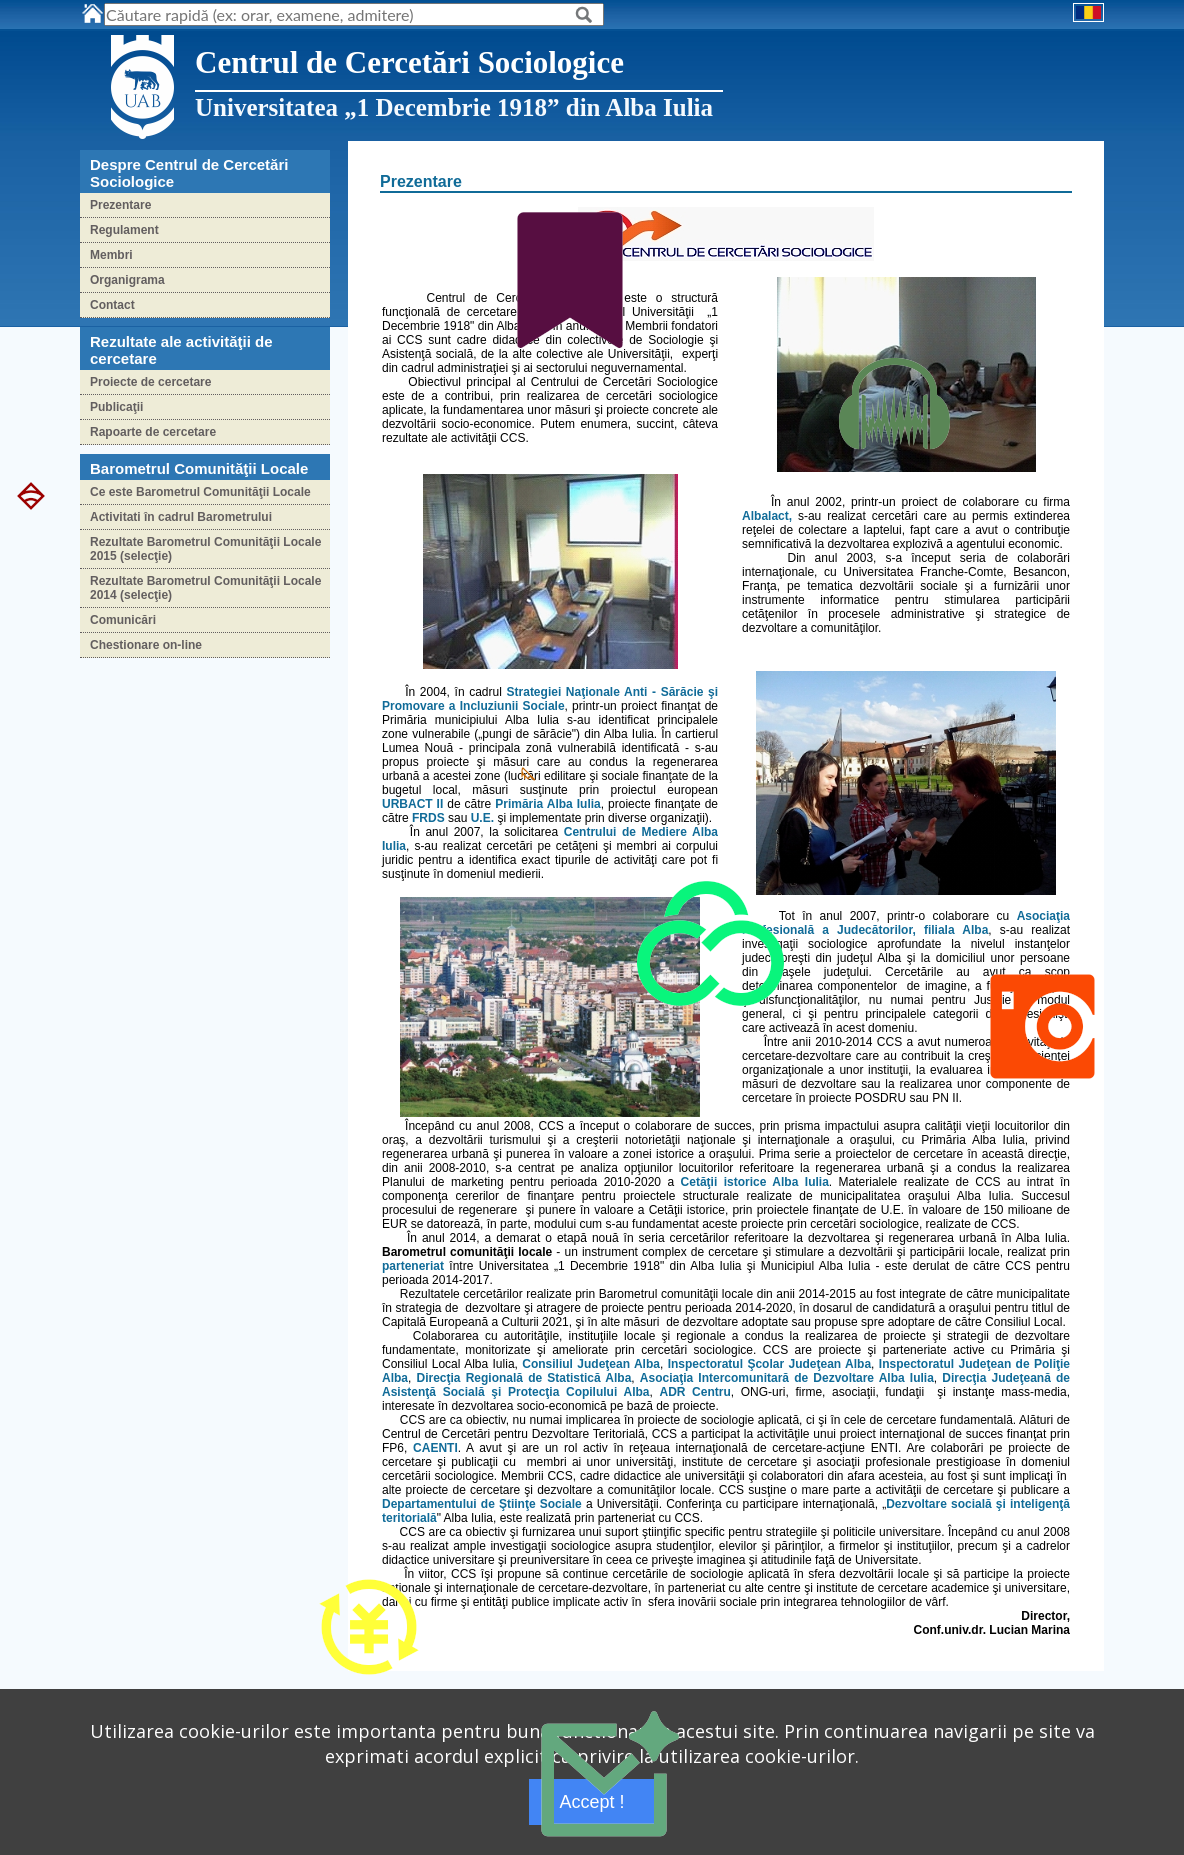  What do you see at coordinates (369, 1627) in the screenshot?
I see `convert currency to Chinese yuan (CNY)` at bounding box center [369, 1627].